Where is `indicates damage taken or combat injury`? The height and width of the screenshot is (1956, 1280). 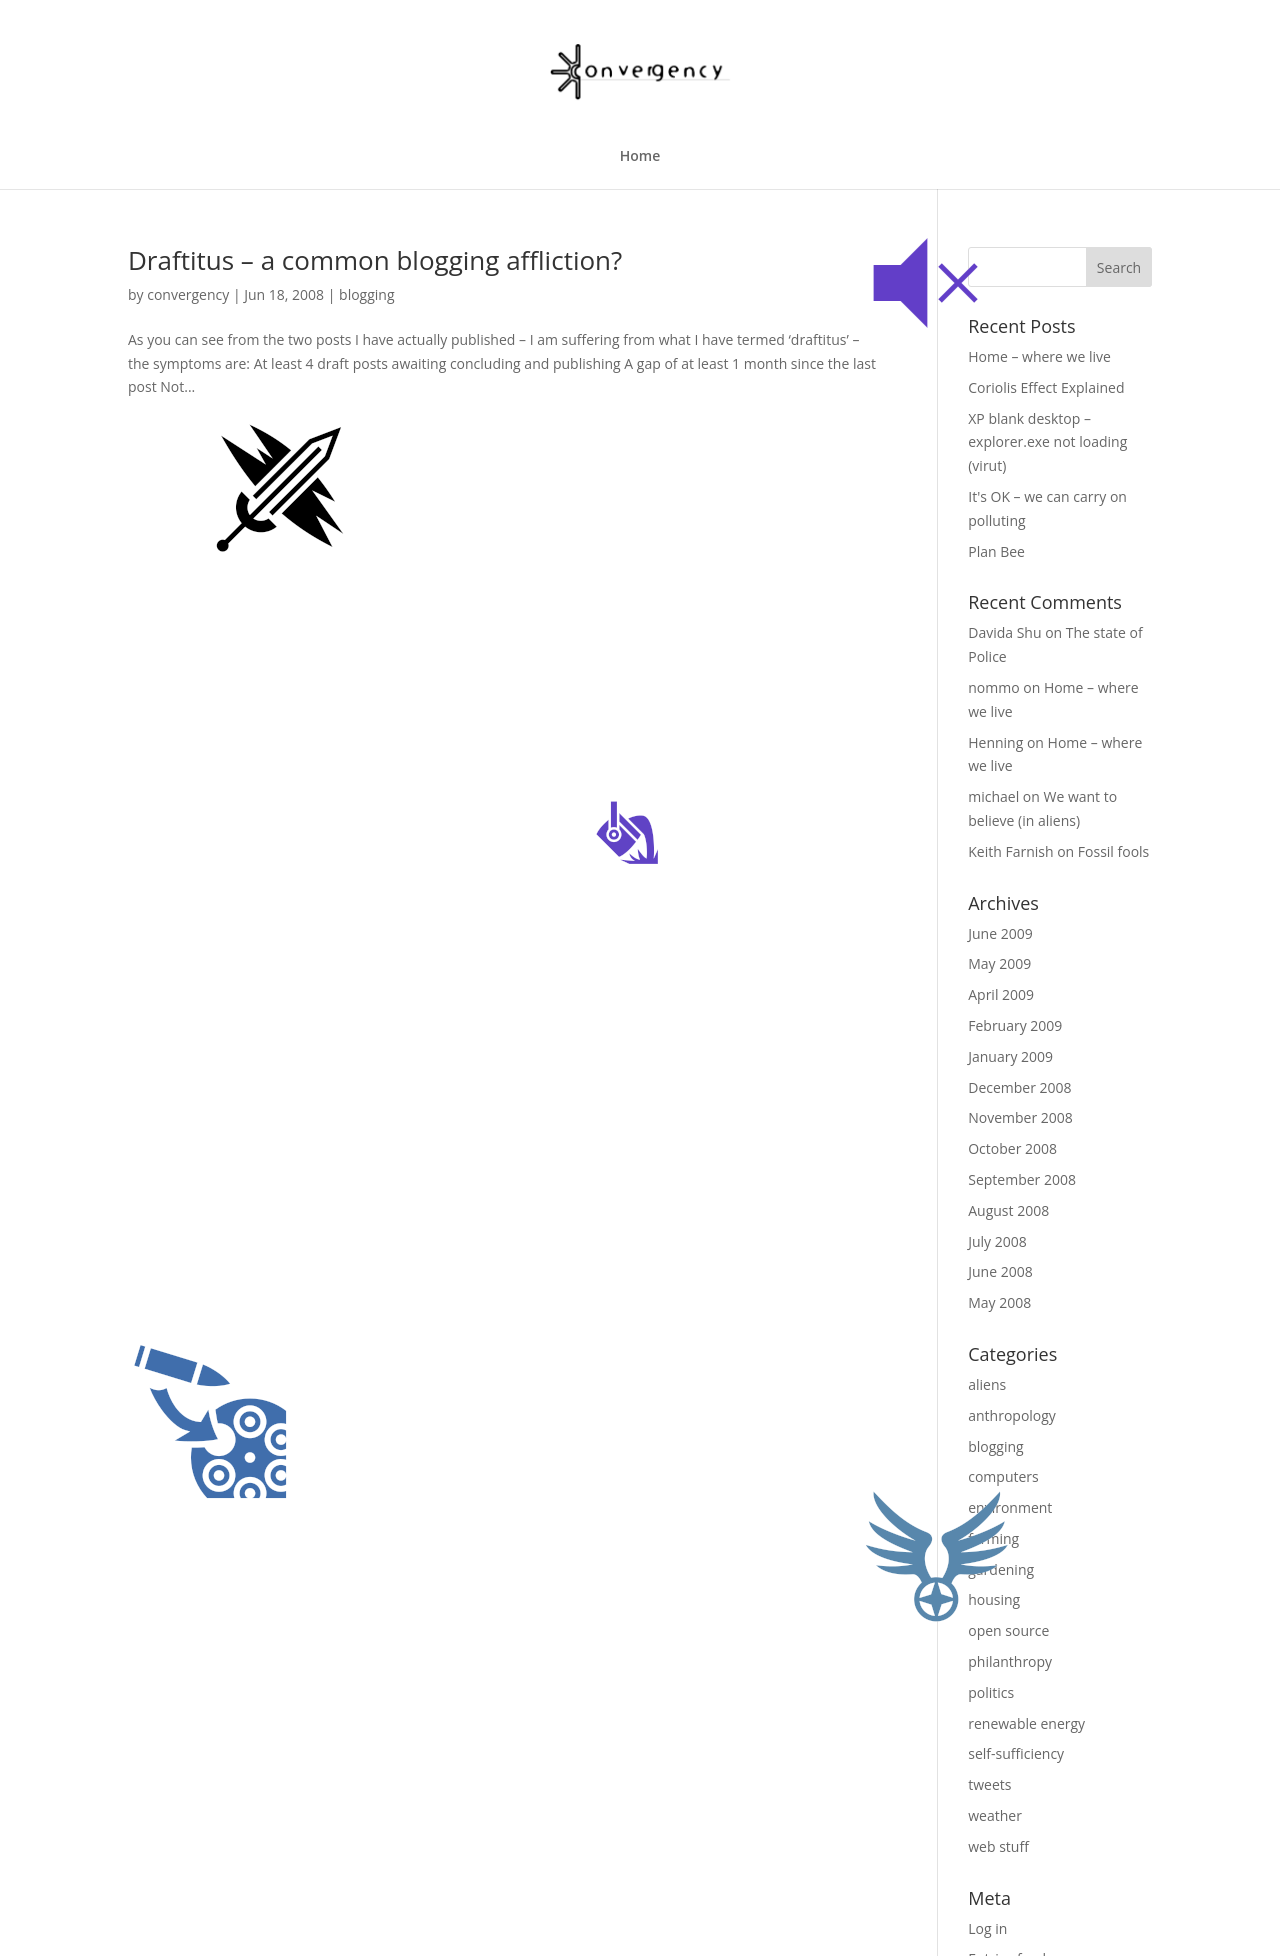 indicates damage taken or combat injury is located at coordinates (278, 490).